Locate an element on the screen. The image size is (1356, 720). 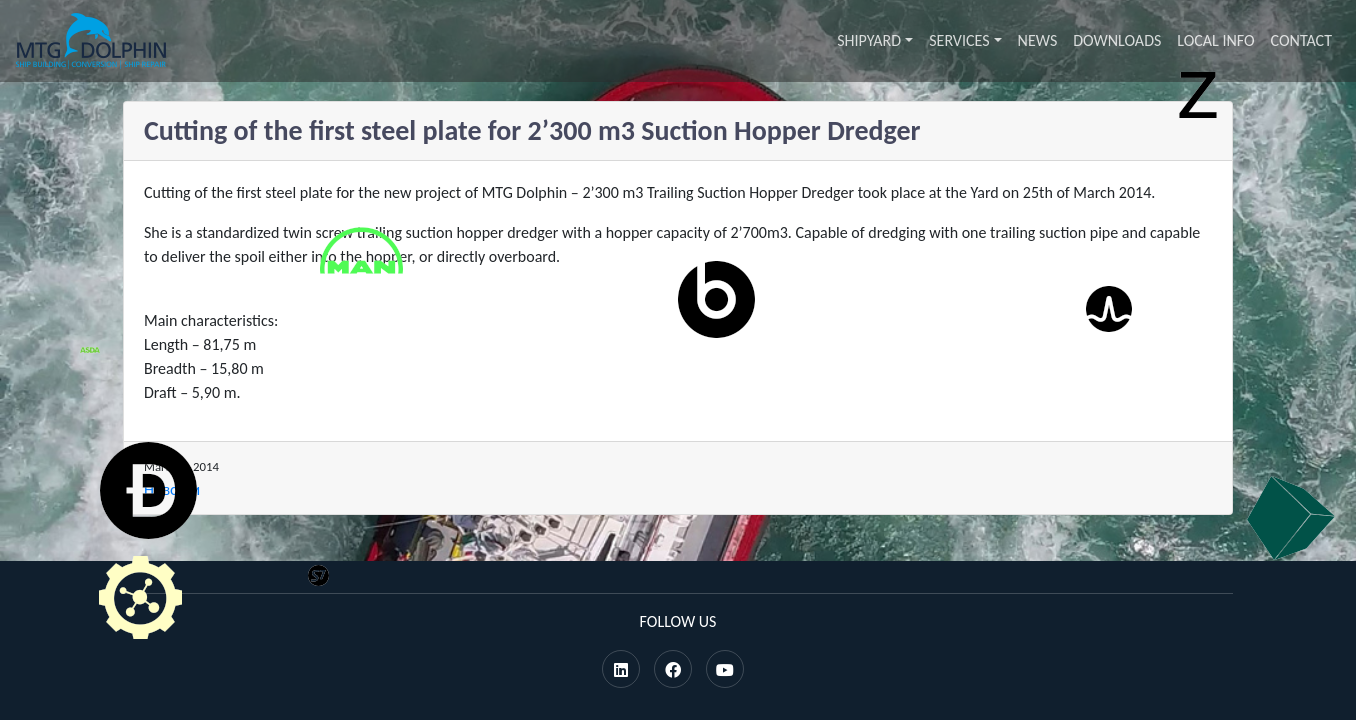
view dogecoin wallet or balance is located at coordinates (148, 490).